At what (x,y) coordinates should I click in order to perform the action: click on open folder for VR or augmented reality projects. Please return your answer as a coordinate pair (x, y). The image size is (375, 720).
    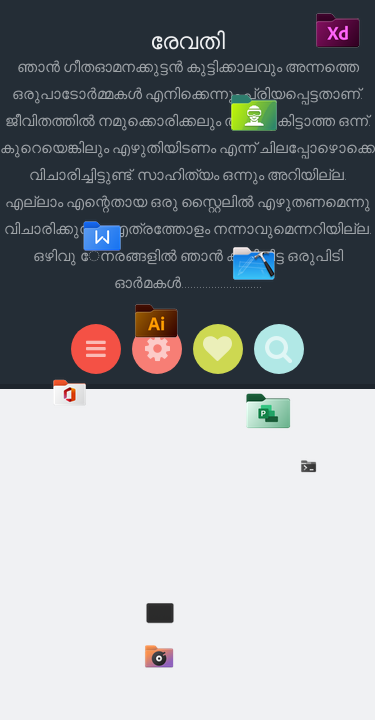
    Looking at the image, I should click on (254, 114).